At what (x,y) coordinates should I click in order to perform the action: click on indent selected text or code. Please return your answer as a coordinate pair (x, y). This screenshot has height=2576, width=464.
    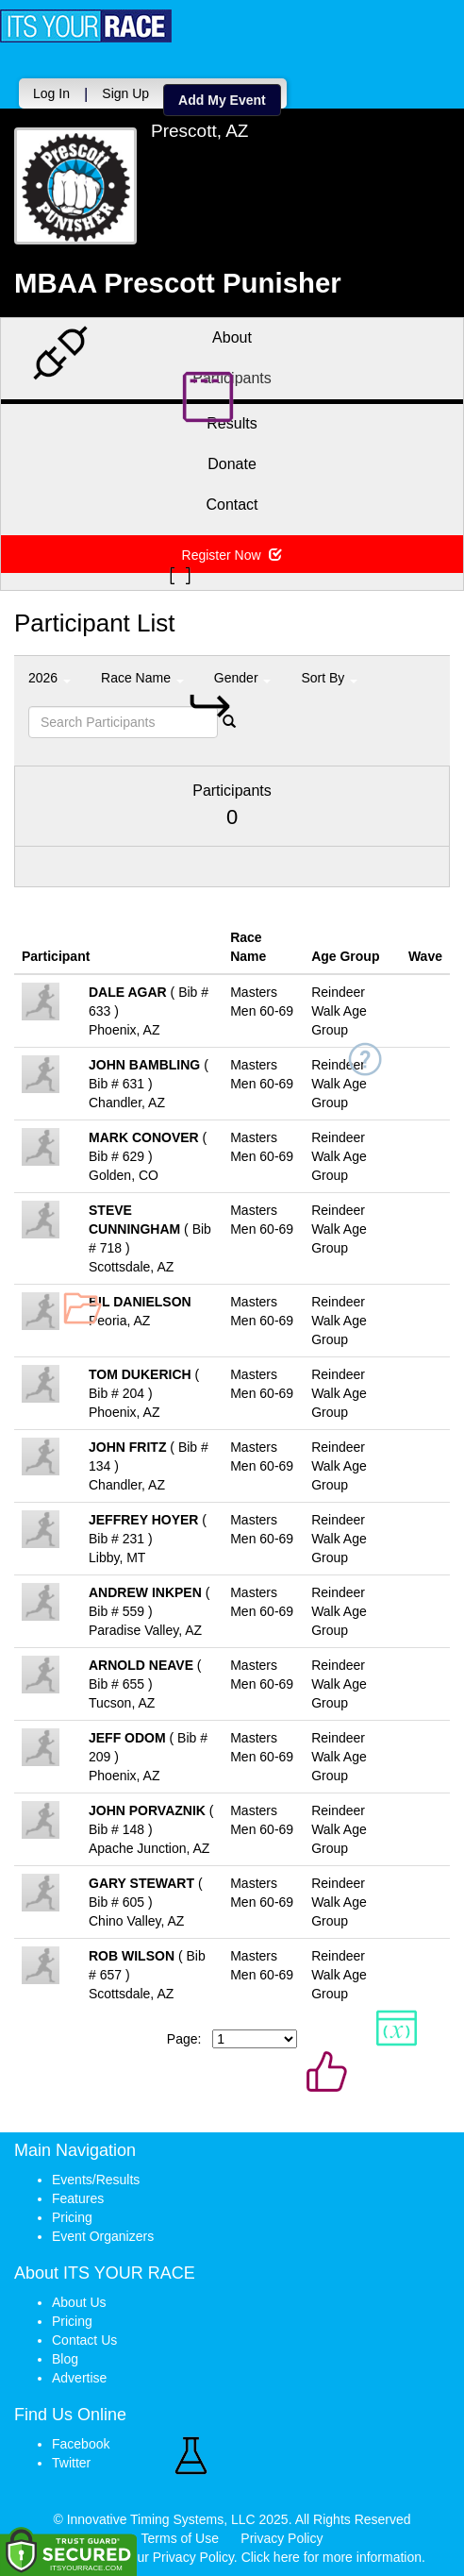
    Looking at the image, I should click on (209, 706).